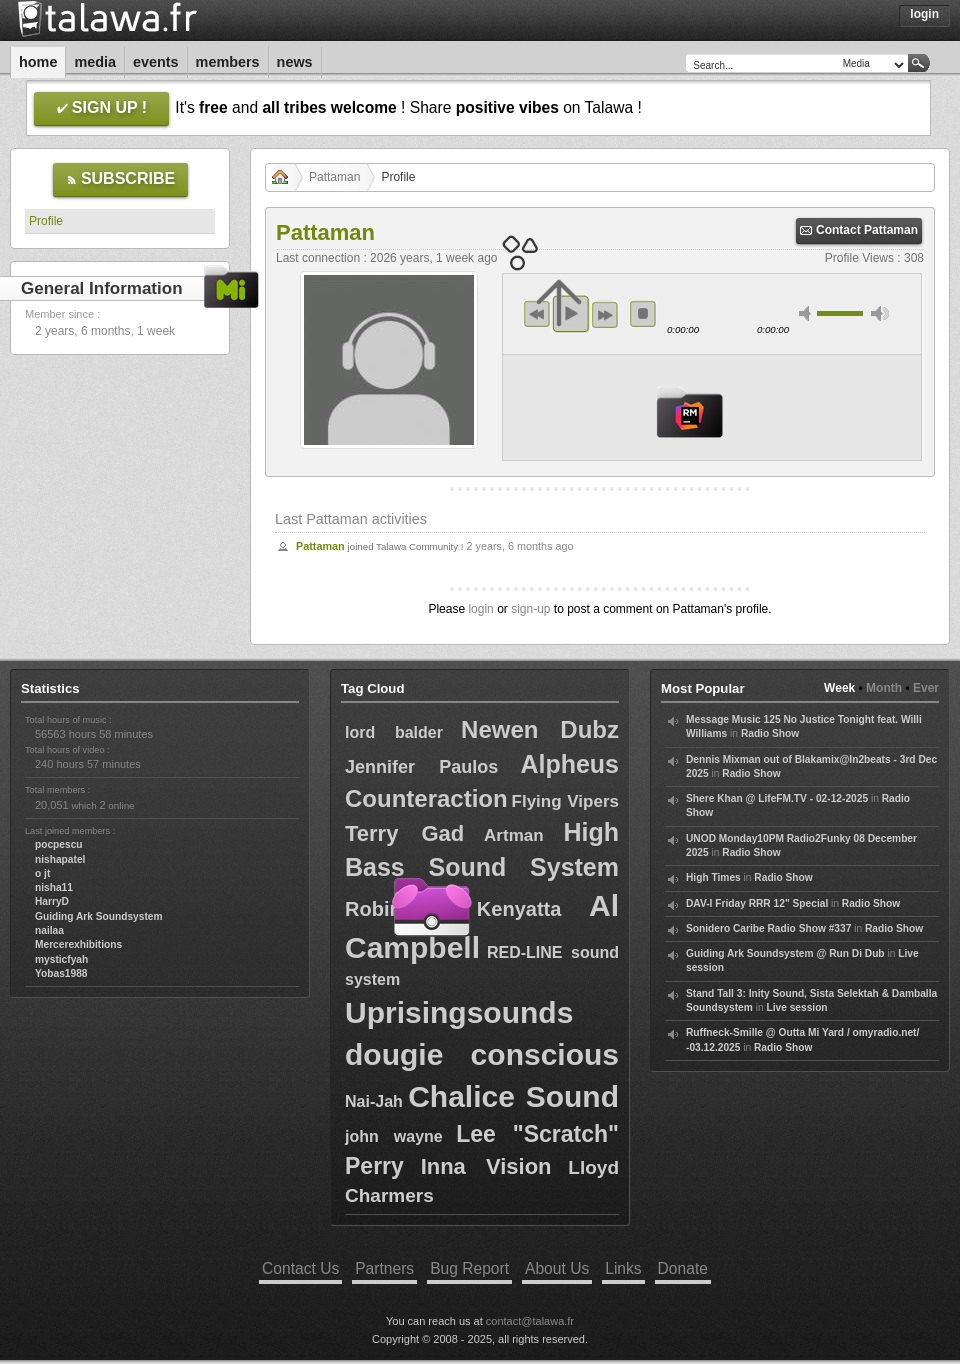 This screenshot has width=960, height=1364. What do you see at coordinates (520, 253) in the screenshot?
I see `access symbols and special characters` at bounding box center [520, 253].